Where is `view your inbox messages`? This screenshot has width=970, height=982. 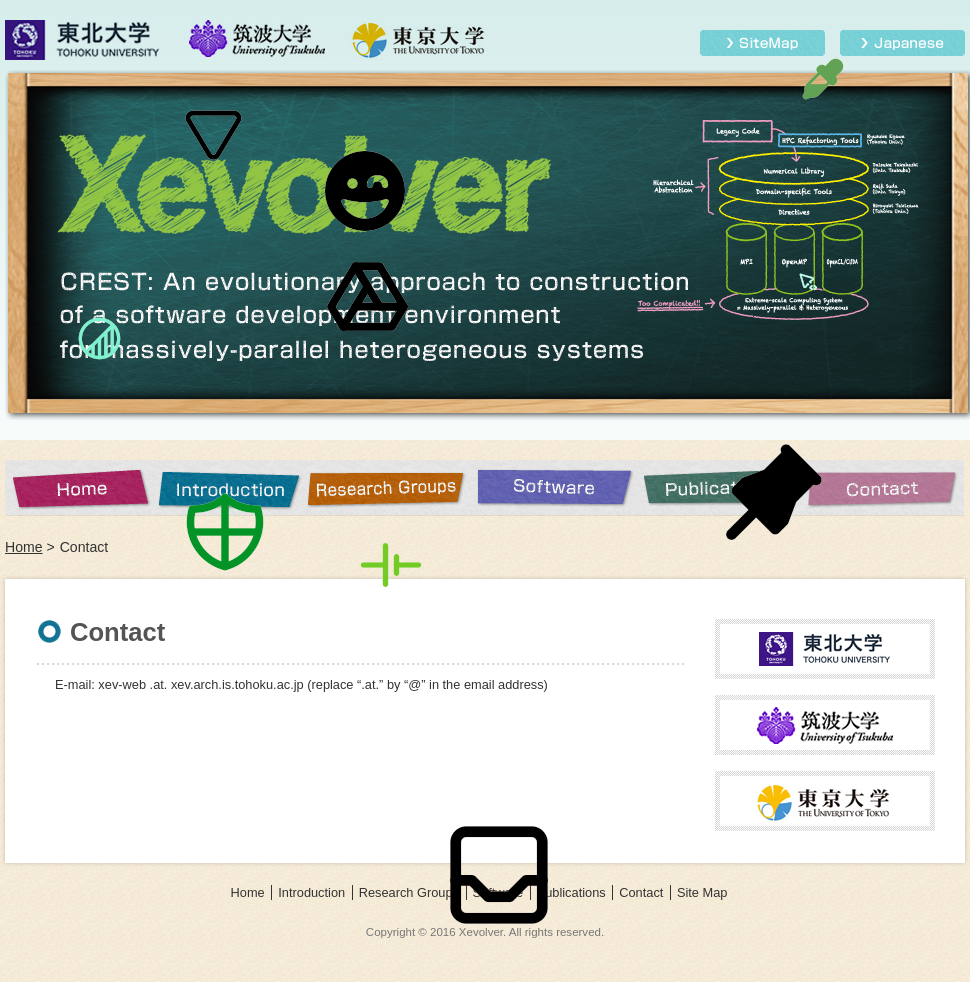
view your inbox messages is located at coordinates (499, 875).